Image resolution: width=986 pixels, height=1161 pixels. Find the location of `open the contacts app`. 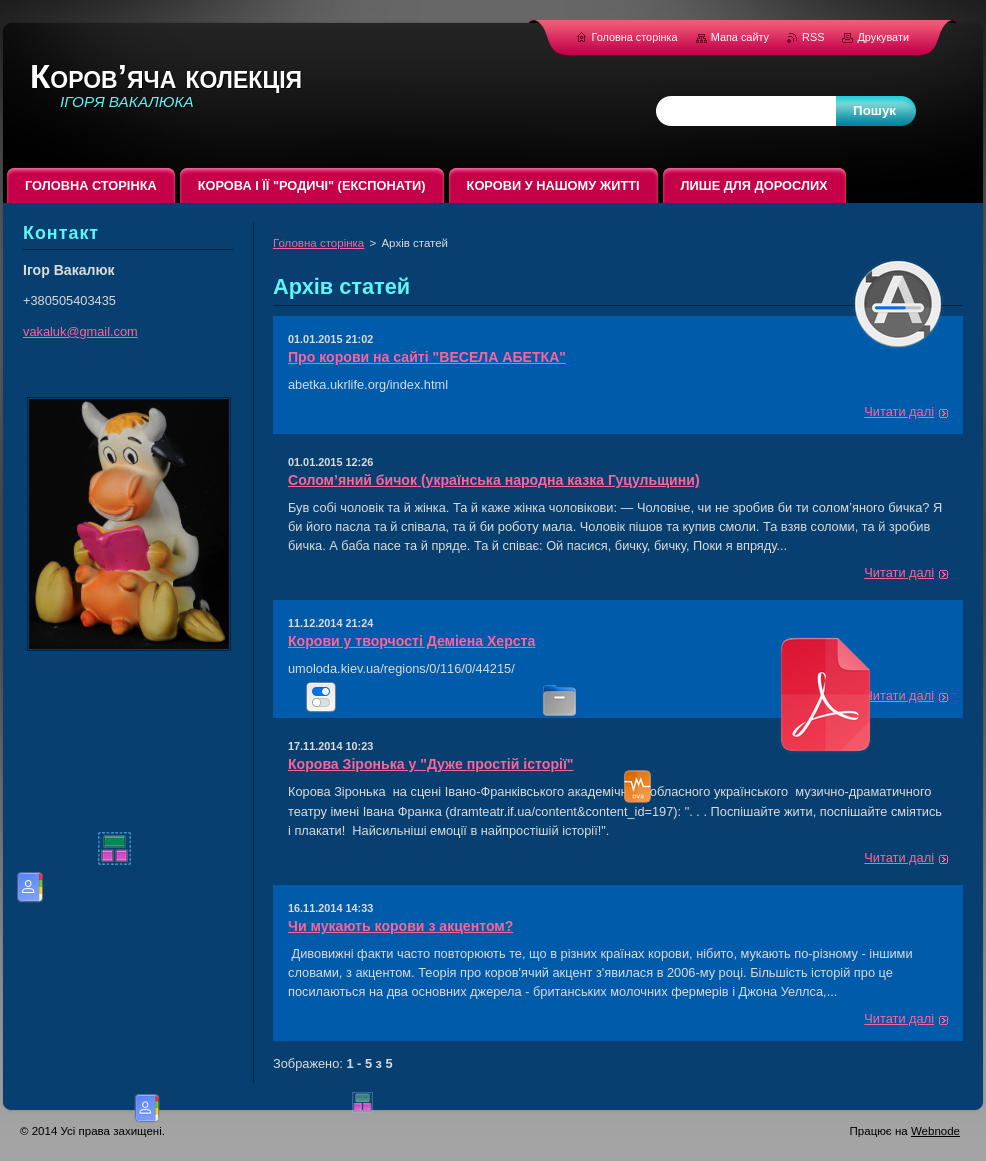

open the contacts app is located at coordinates (30, 887).